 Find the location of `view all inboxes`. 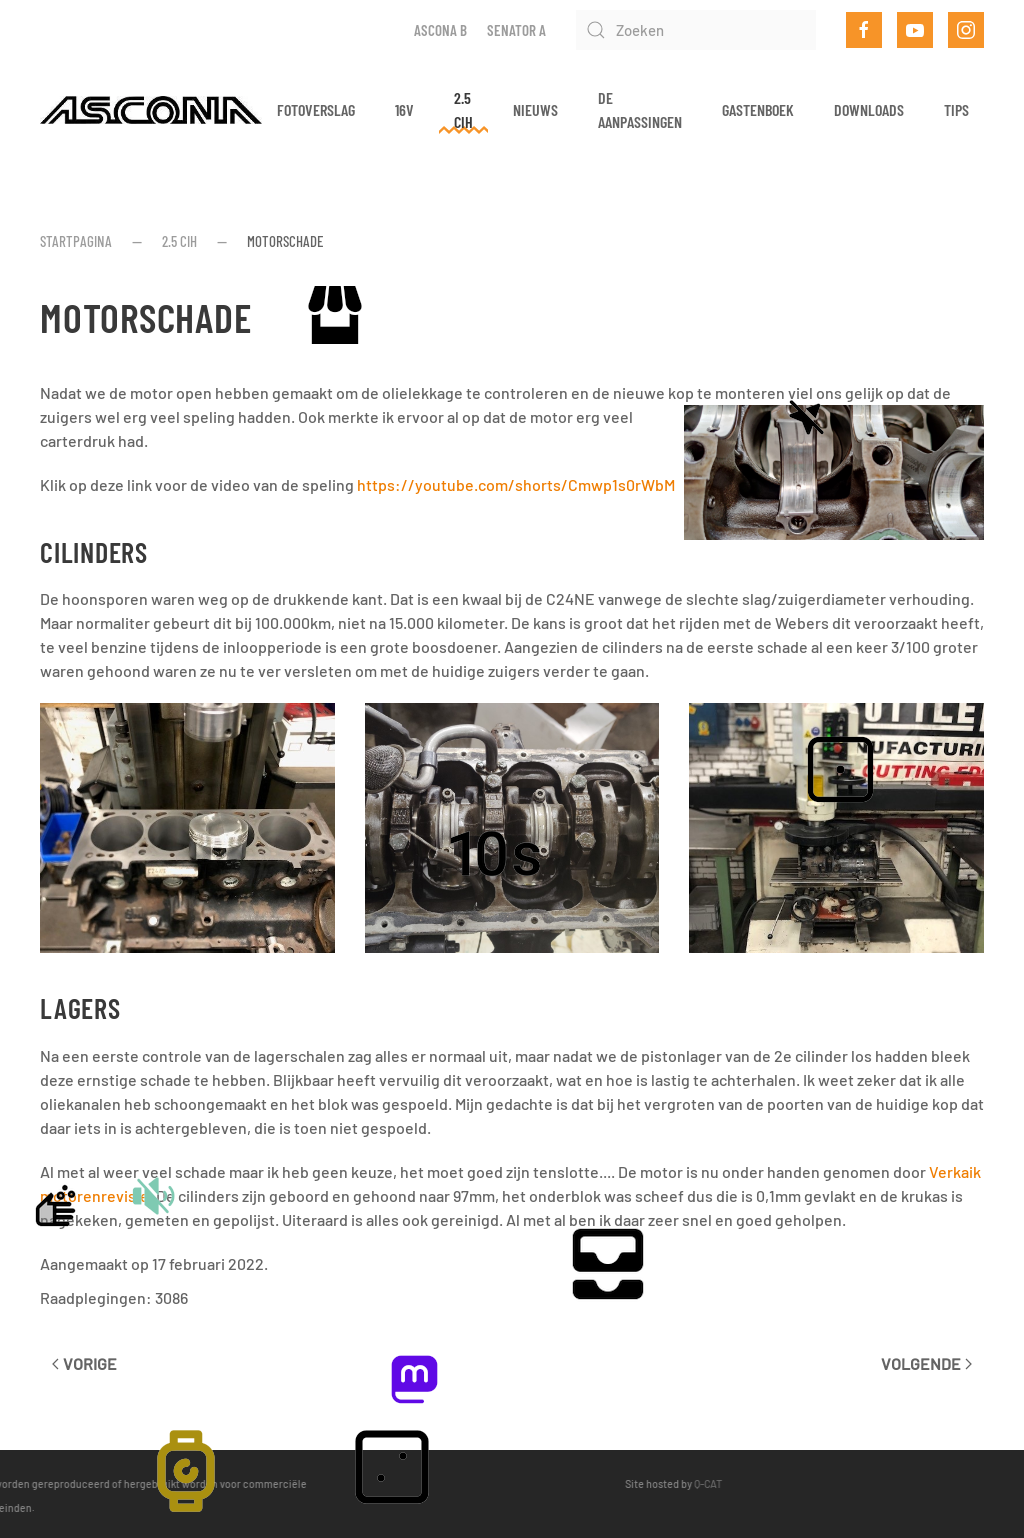

view all inboxes is located at coordinates (608, 1264).